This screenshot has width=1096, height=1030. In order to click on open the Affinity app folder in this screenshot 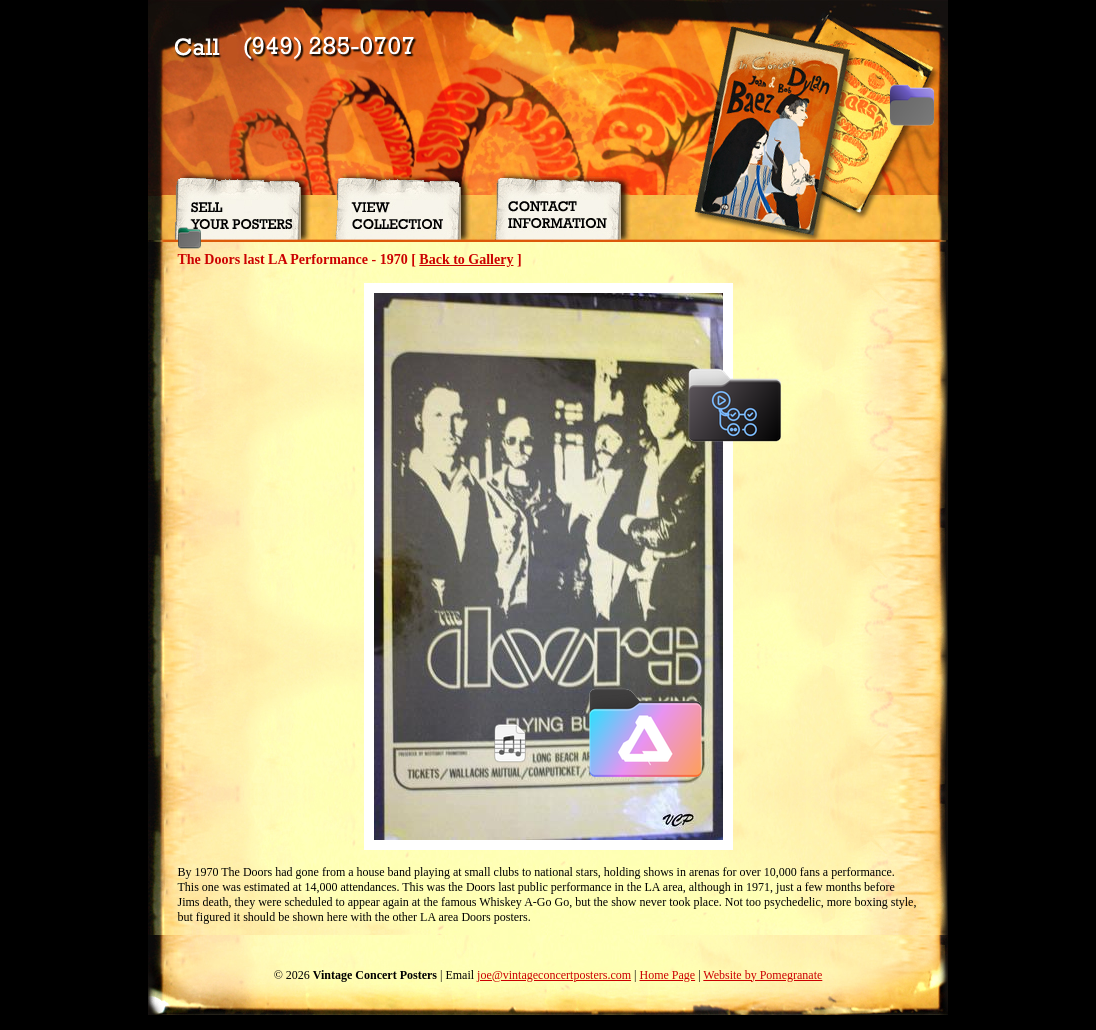, I will do `click(645, 736)`.